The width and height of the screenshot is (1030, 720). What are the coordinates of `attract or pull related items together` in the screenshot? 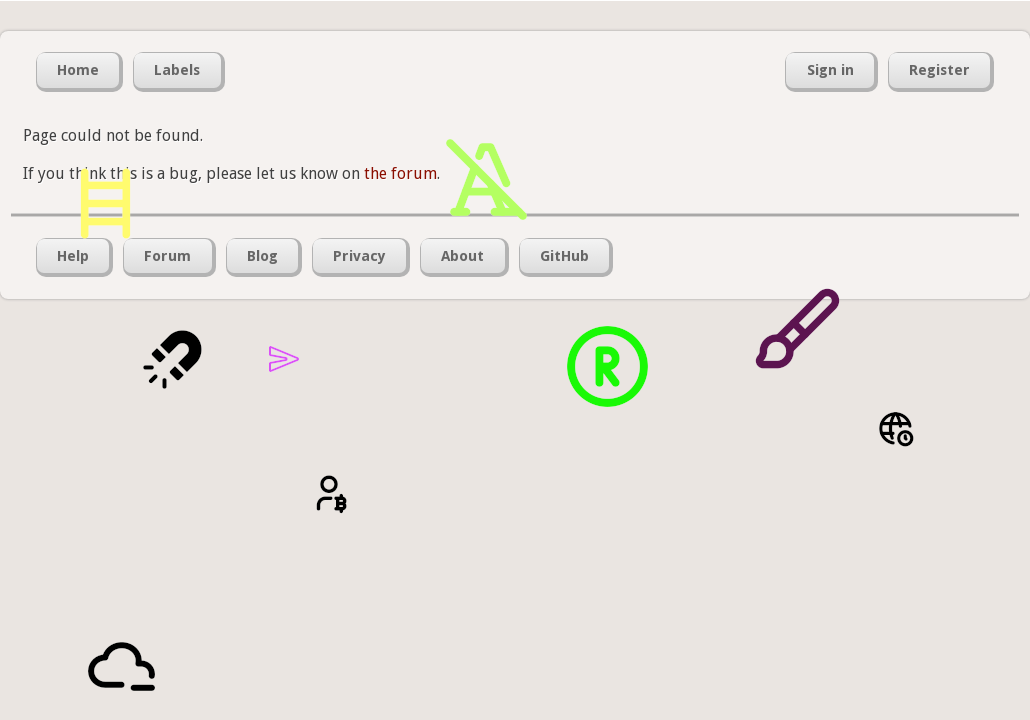 It's located at (173, 359).